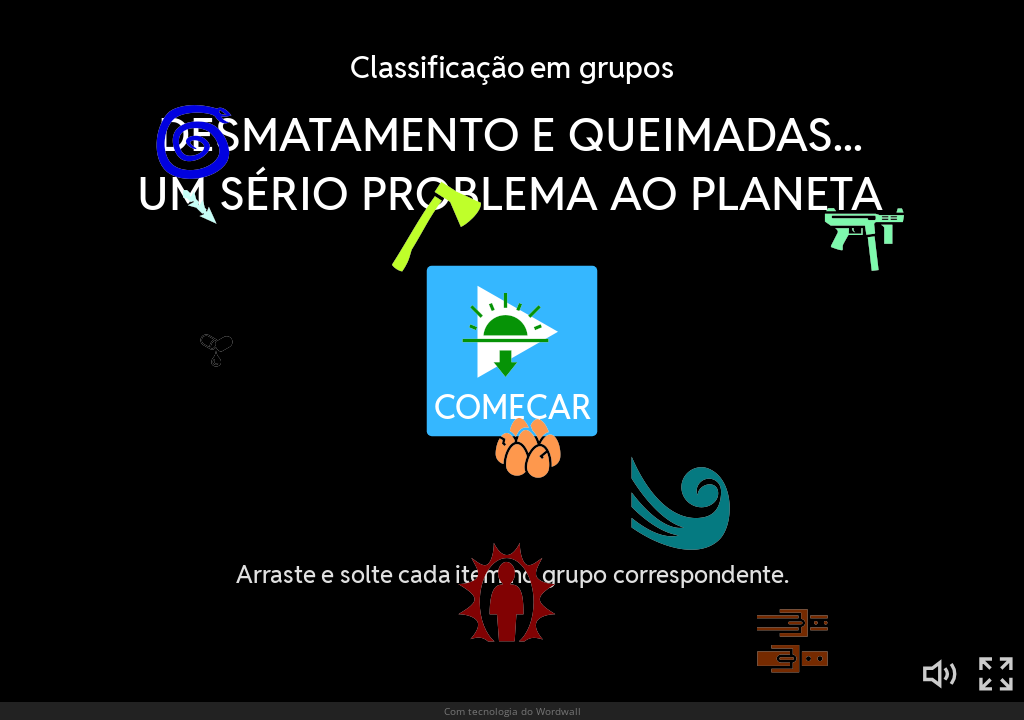 This screenshot has height=720, width=1024. I want to click on indicates medication dosage or liquid medicine, so click(216, 350).